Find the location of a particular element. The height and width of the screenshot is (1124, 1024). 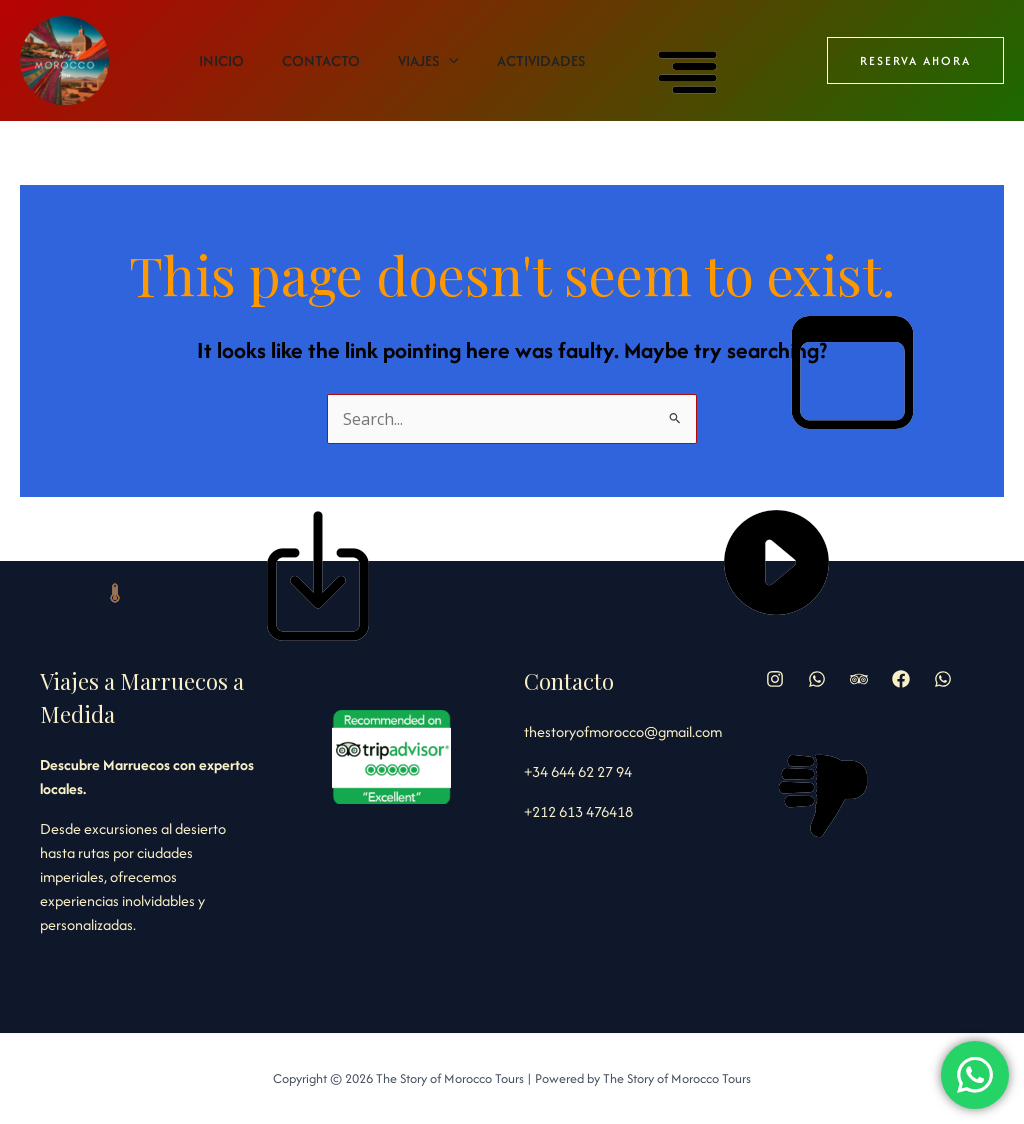

dislike or downvote content is located at coordinates (823, 796).